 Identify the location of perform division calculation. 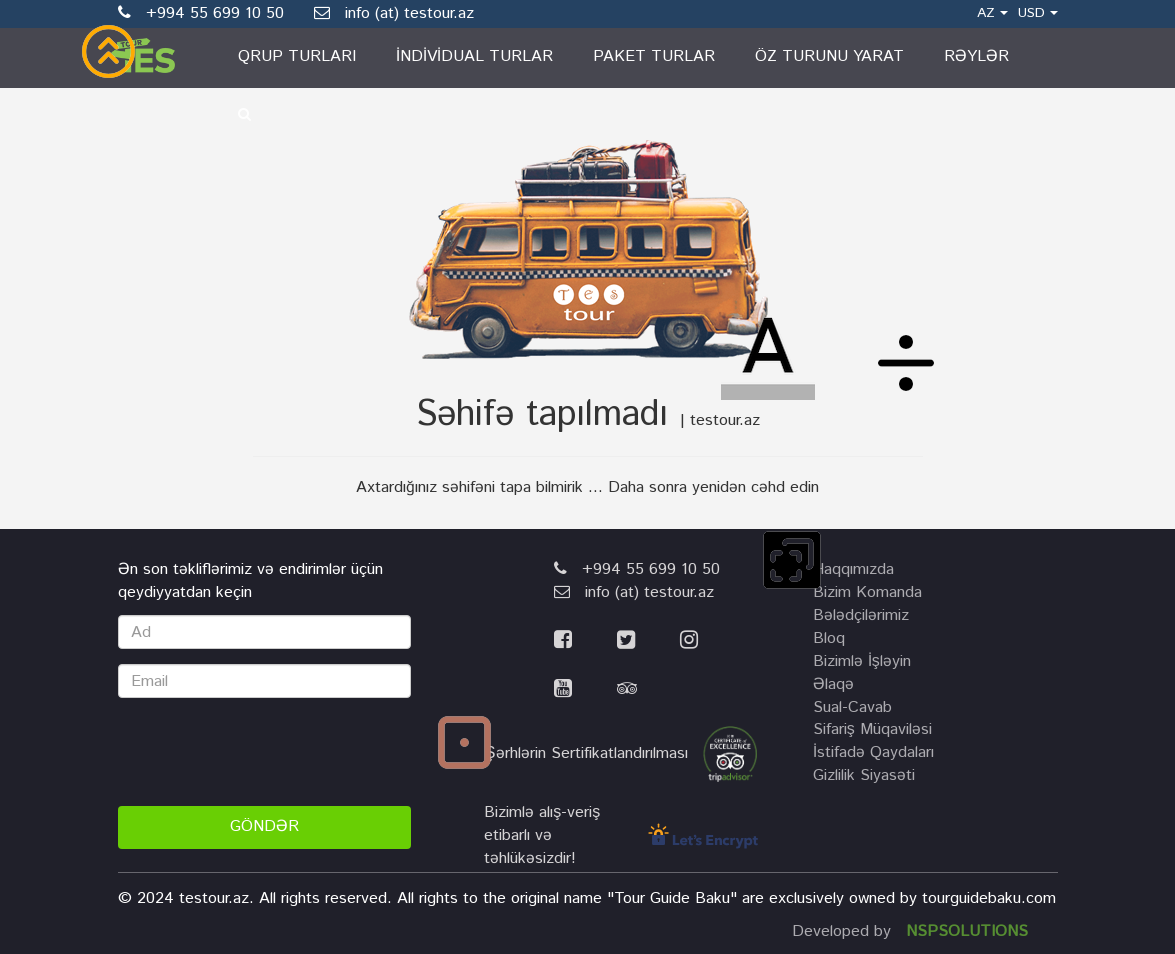
(906, 363).